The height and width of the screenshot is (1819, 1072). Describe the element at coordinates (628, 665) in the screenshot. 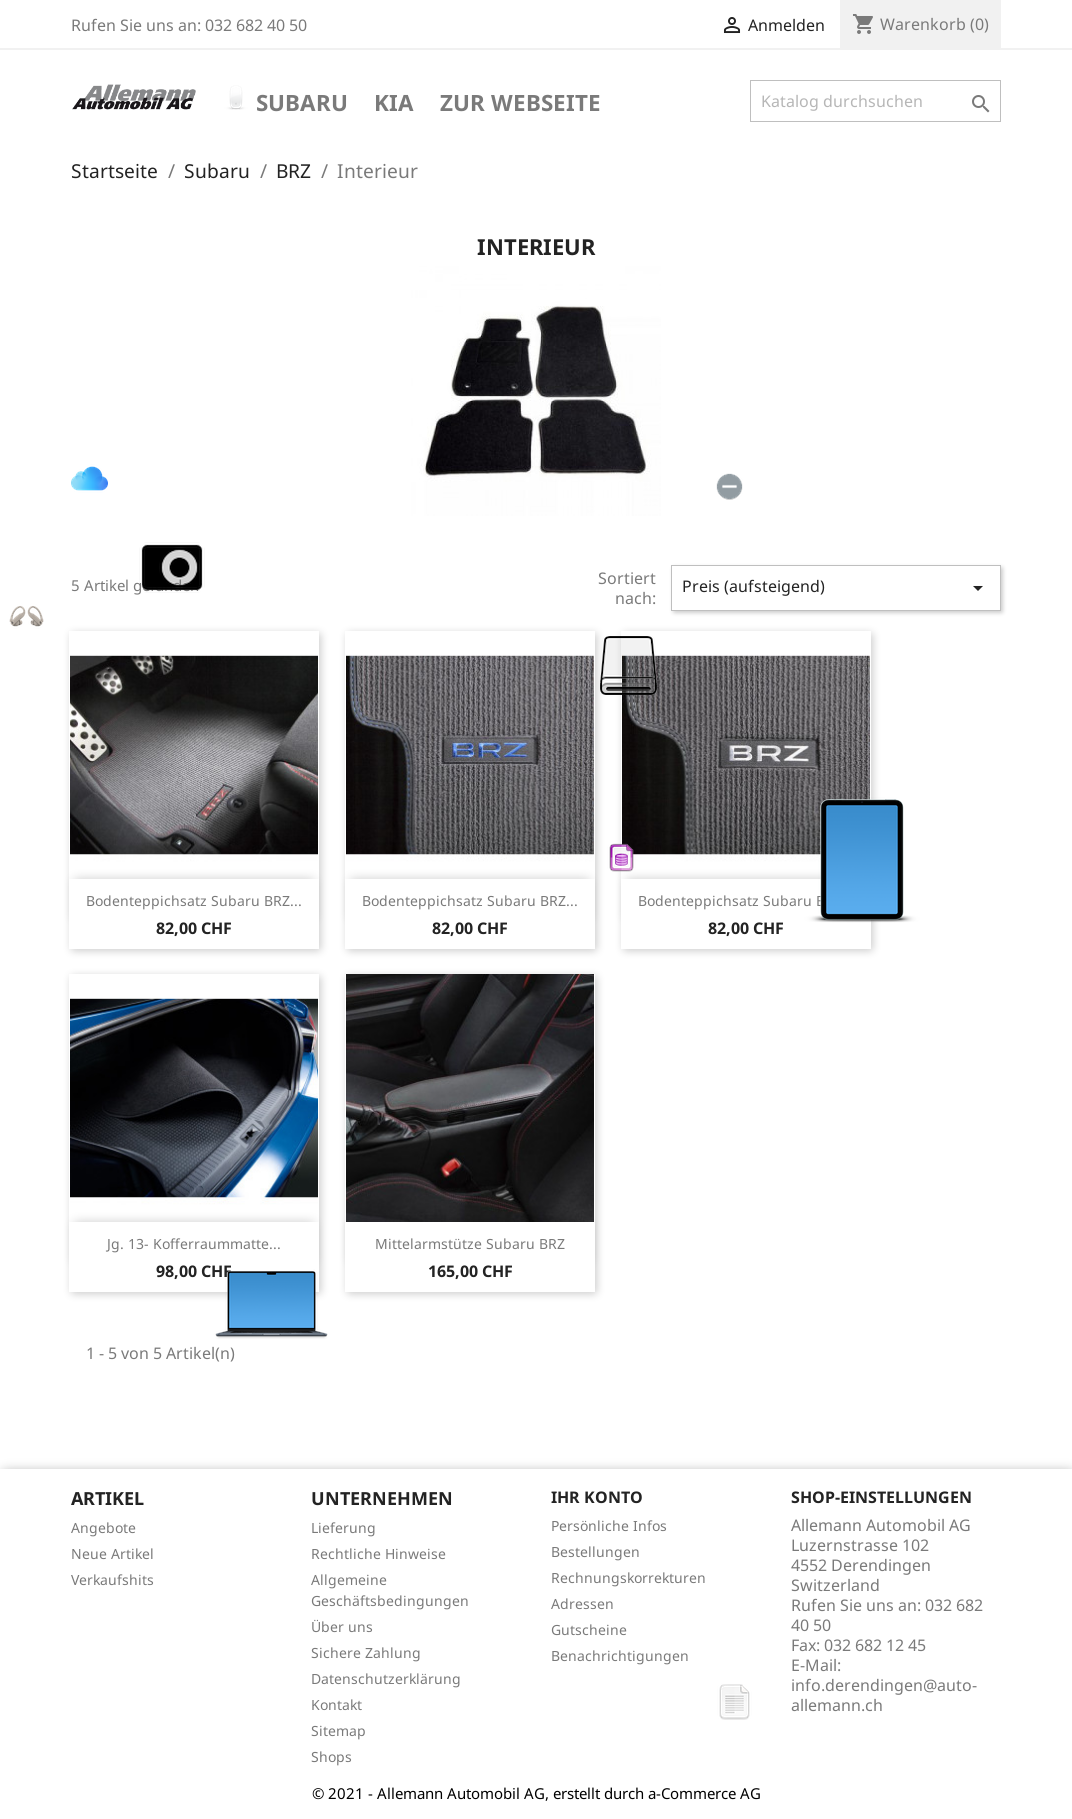

I see `access removable disk in sidebar` at that location.